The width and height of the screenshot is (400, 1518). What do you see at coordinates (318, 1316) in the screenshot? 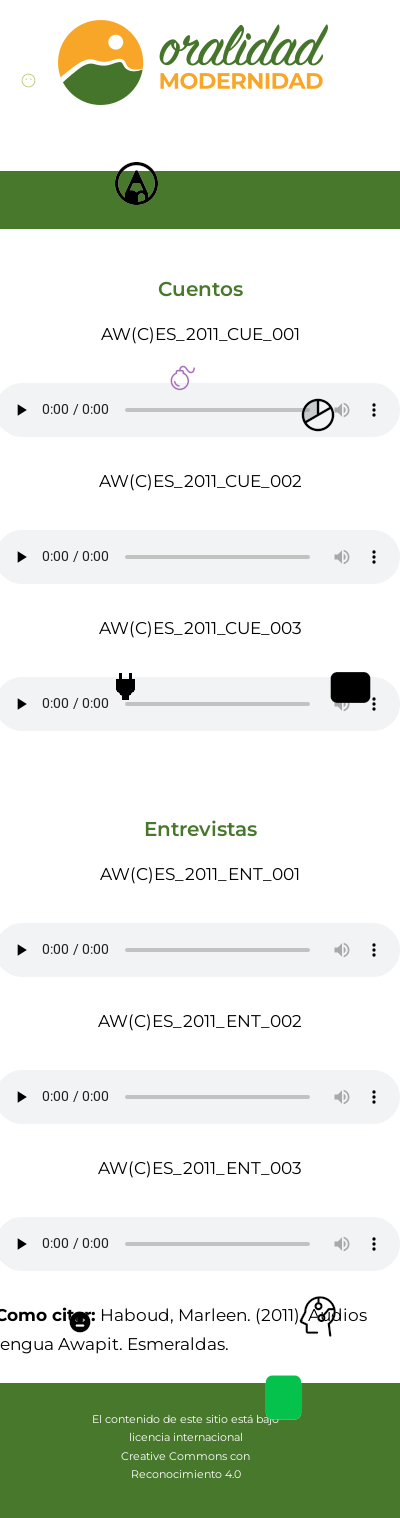
I see `access AI or machine learning features` at bounding box center [318, 1316].